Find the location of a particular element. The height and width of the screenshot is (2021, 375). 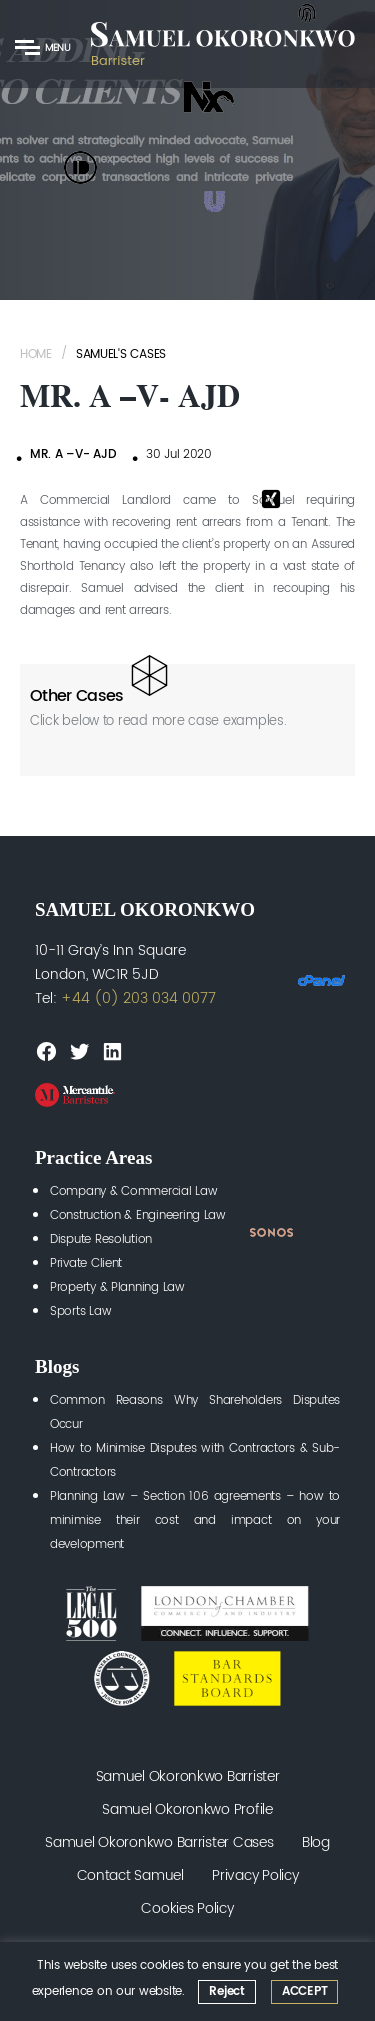

open the Sonos app is located at coordinates (271, 1232).